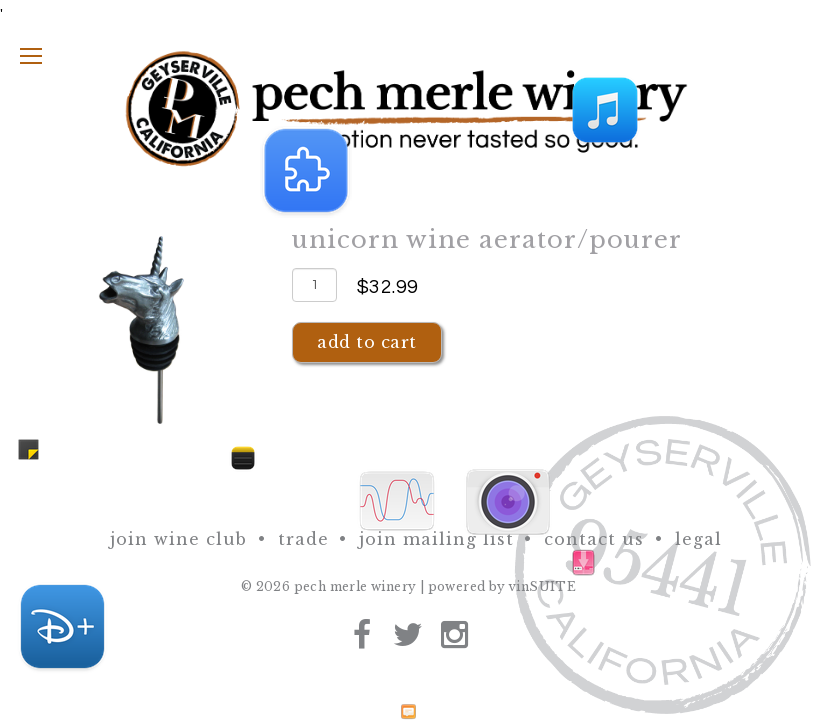  I want to click on open the Disney+ streaming app, so click(62, 626).